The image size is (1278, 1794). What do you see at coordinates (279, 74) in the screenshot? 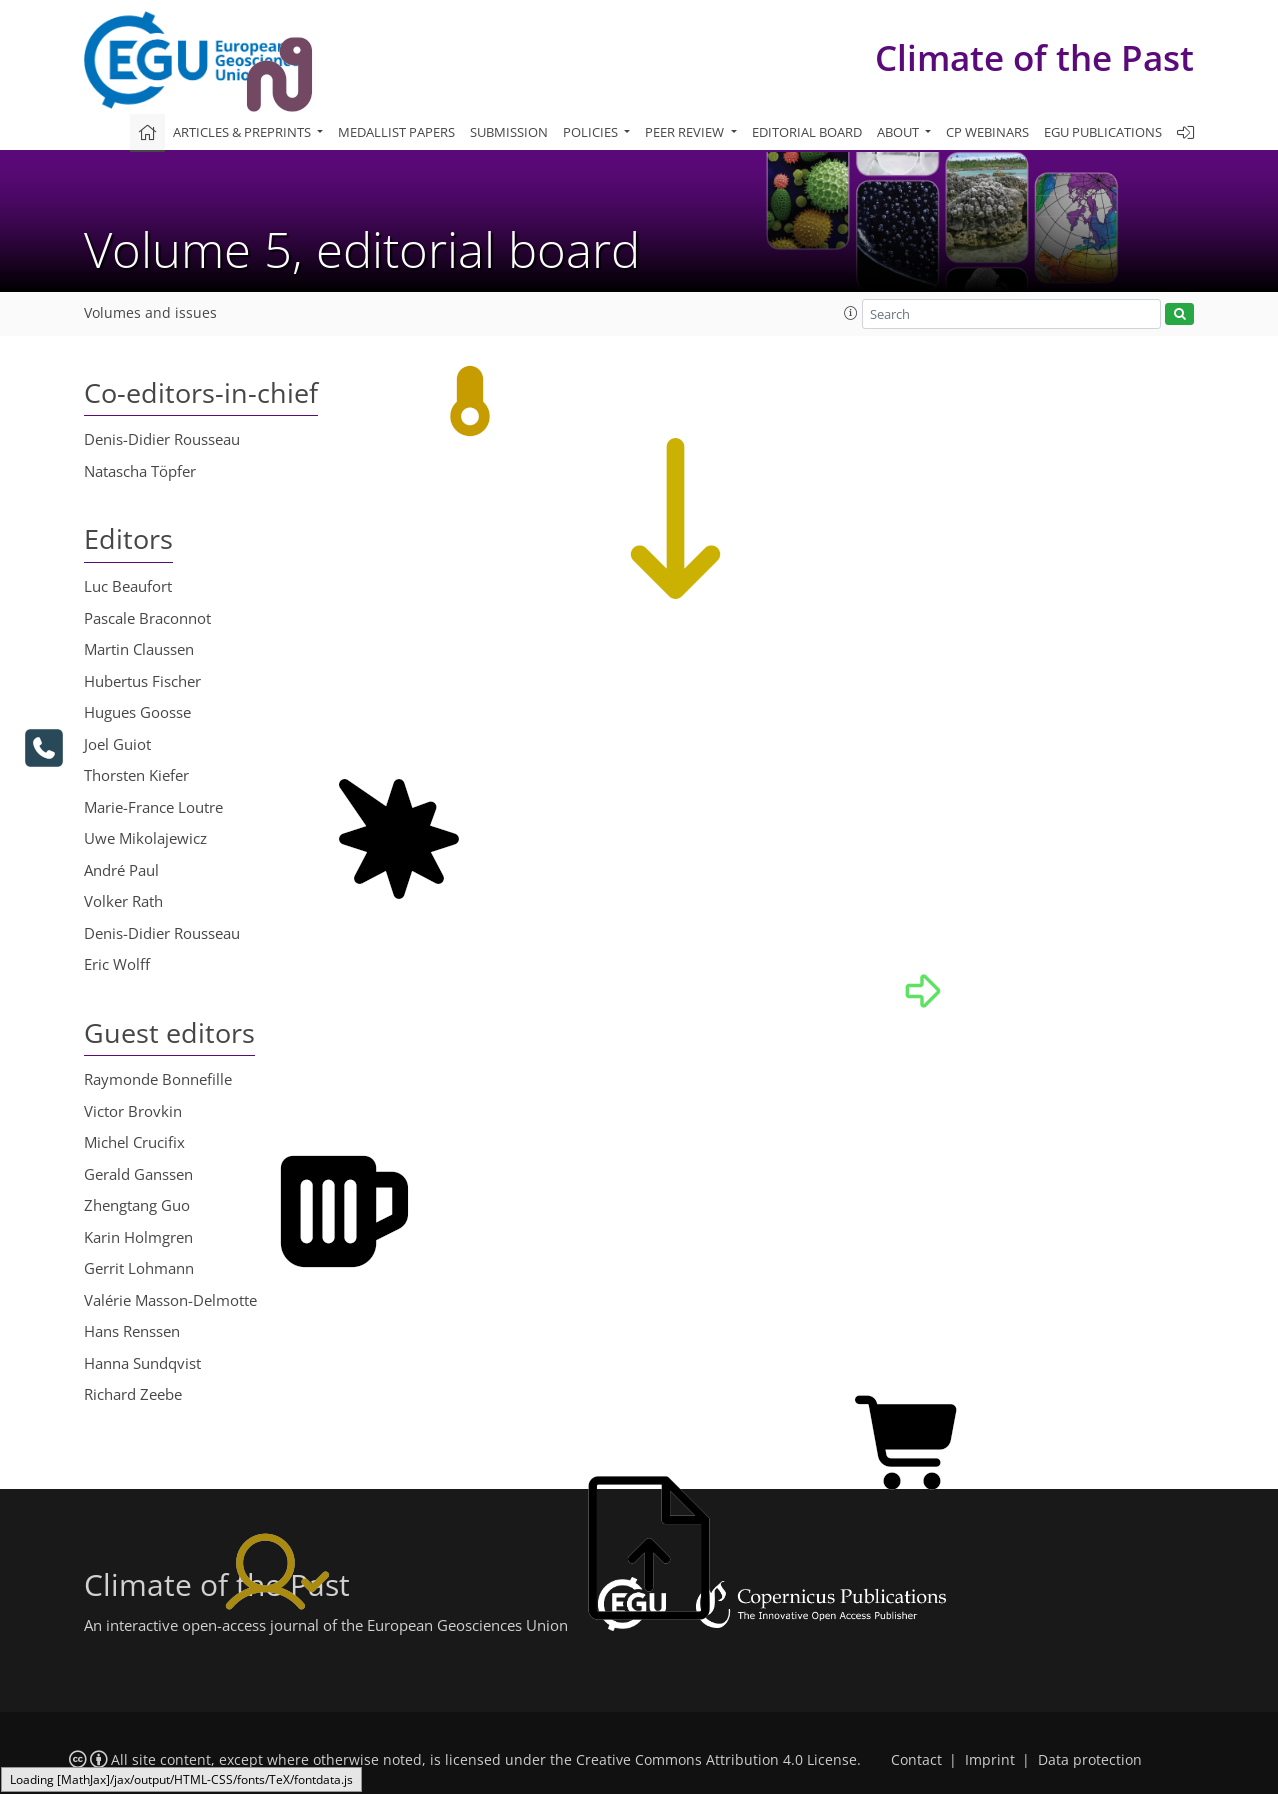
I see `indicates malware or security threat detected` at bounding box center [279, 74].